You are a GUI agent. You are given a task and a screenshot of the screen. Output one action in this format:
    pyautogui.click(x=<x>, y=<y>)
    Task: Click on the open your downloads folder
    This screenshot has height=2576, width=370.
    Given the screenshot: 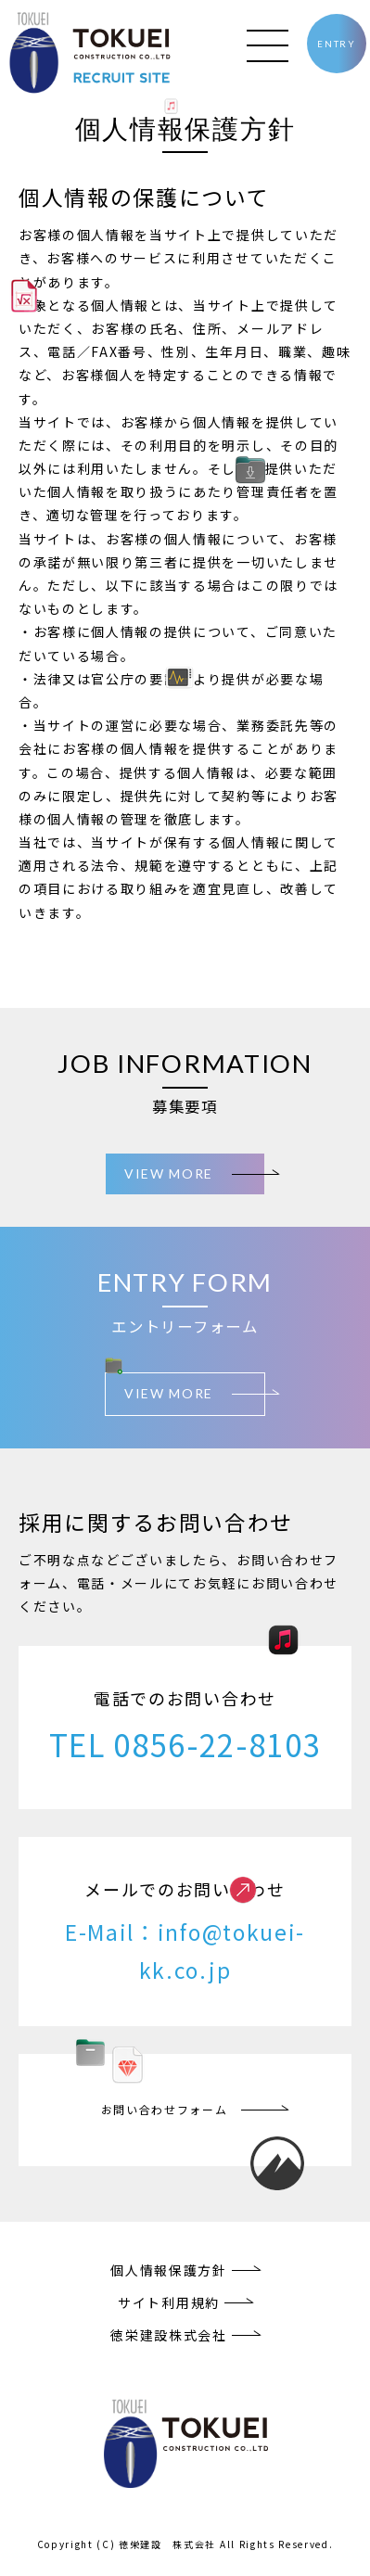 What is the action you would take?
    pyautogui.click(x=250, y=469)
    